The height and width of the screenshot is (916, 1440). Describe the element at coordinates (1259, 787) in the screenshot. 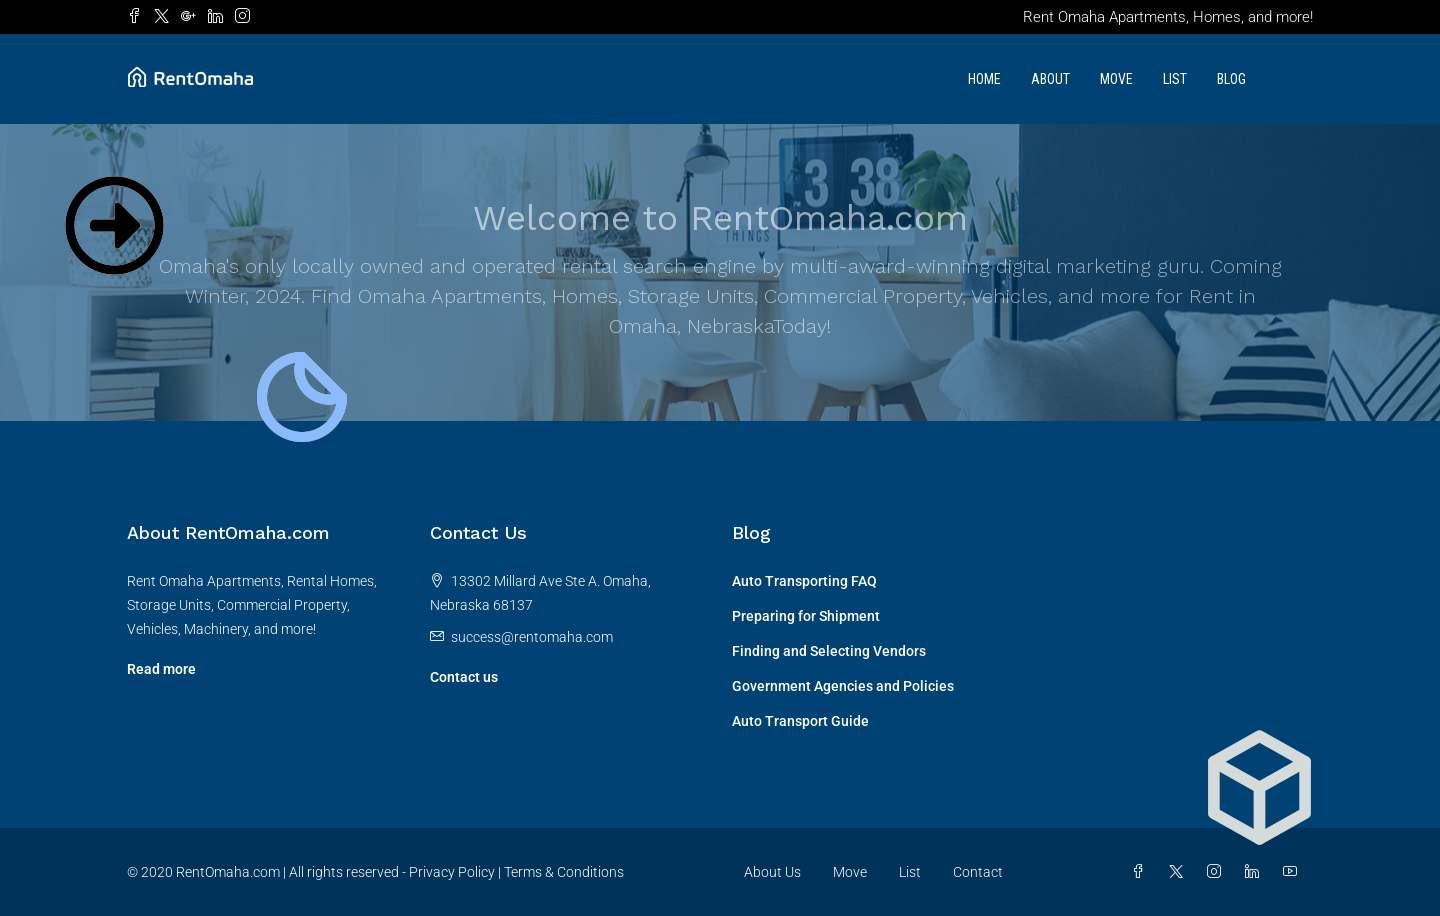

I see `view package or shipment details` at that location.